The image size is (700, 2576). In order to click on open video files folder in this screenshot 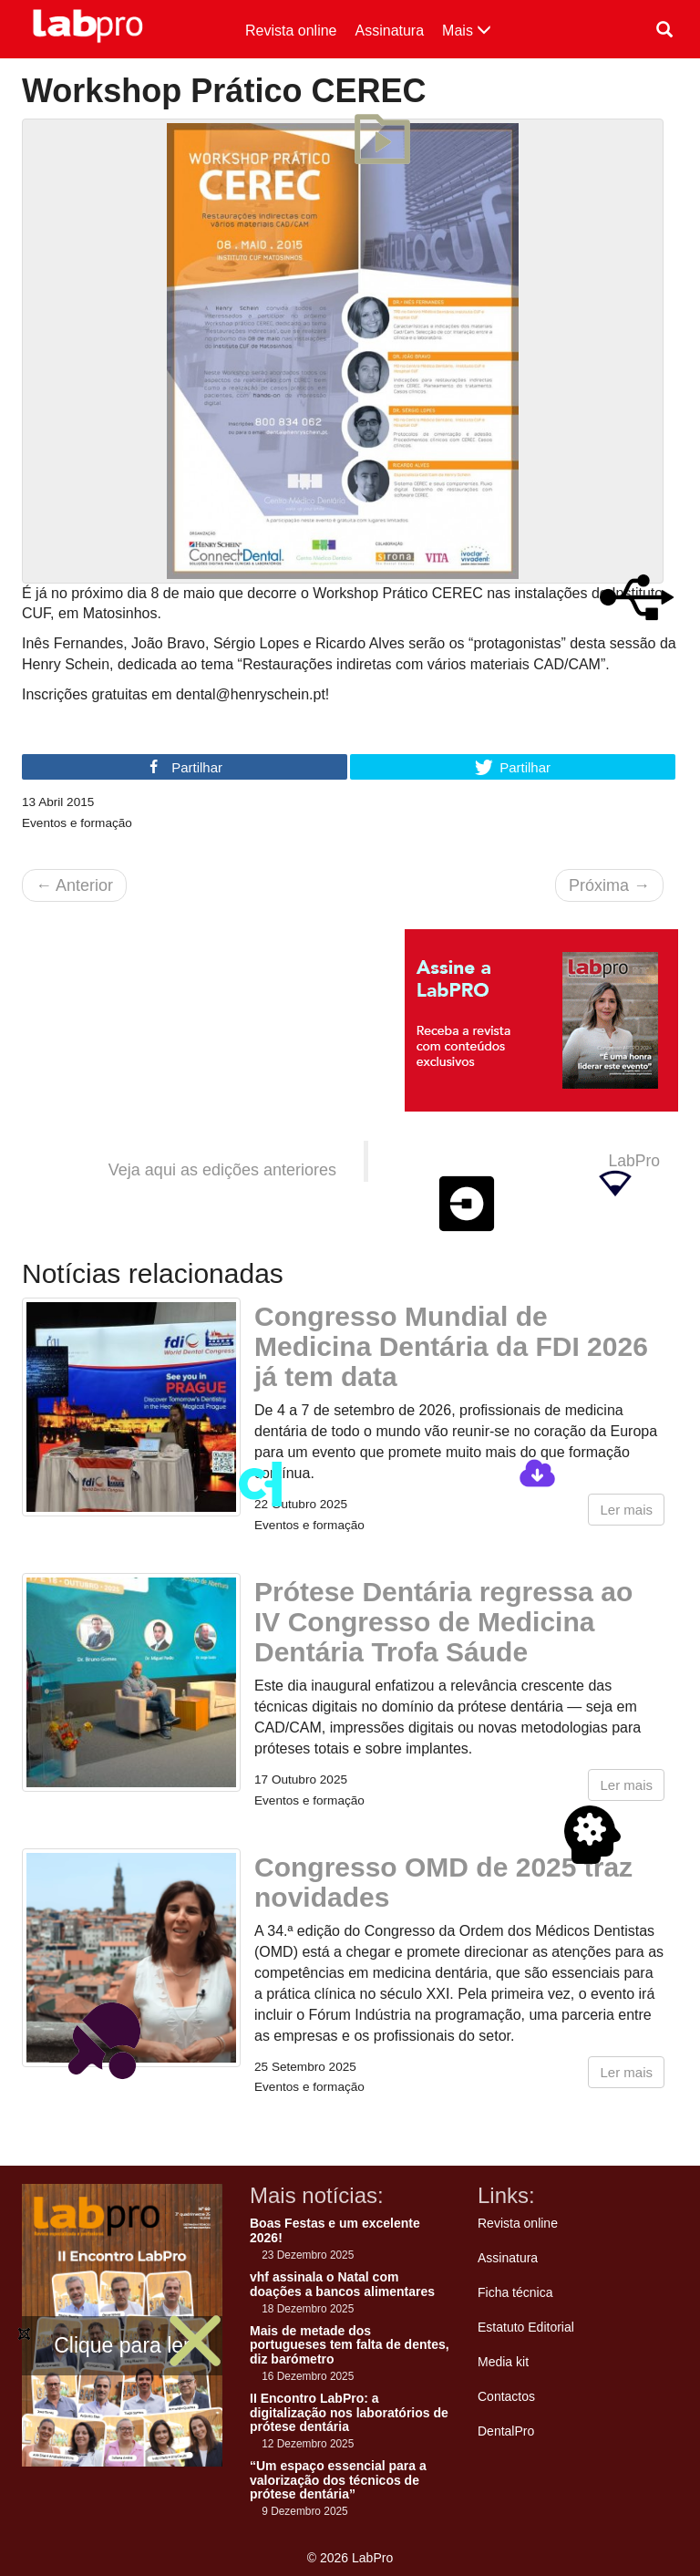, I will do `click(382, 139)`.